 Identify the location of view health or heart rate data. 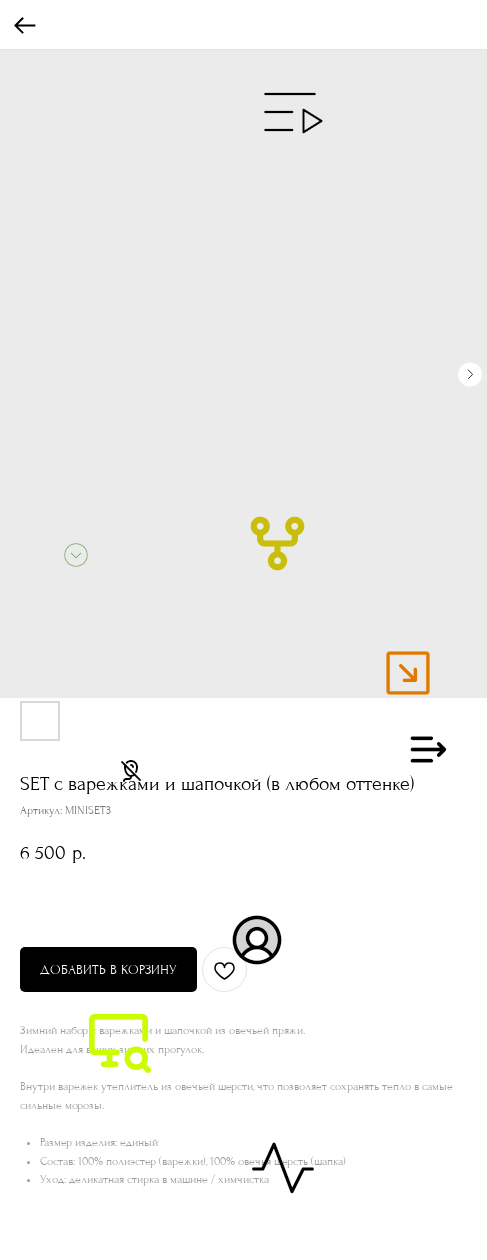
(283, 1169).